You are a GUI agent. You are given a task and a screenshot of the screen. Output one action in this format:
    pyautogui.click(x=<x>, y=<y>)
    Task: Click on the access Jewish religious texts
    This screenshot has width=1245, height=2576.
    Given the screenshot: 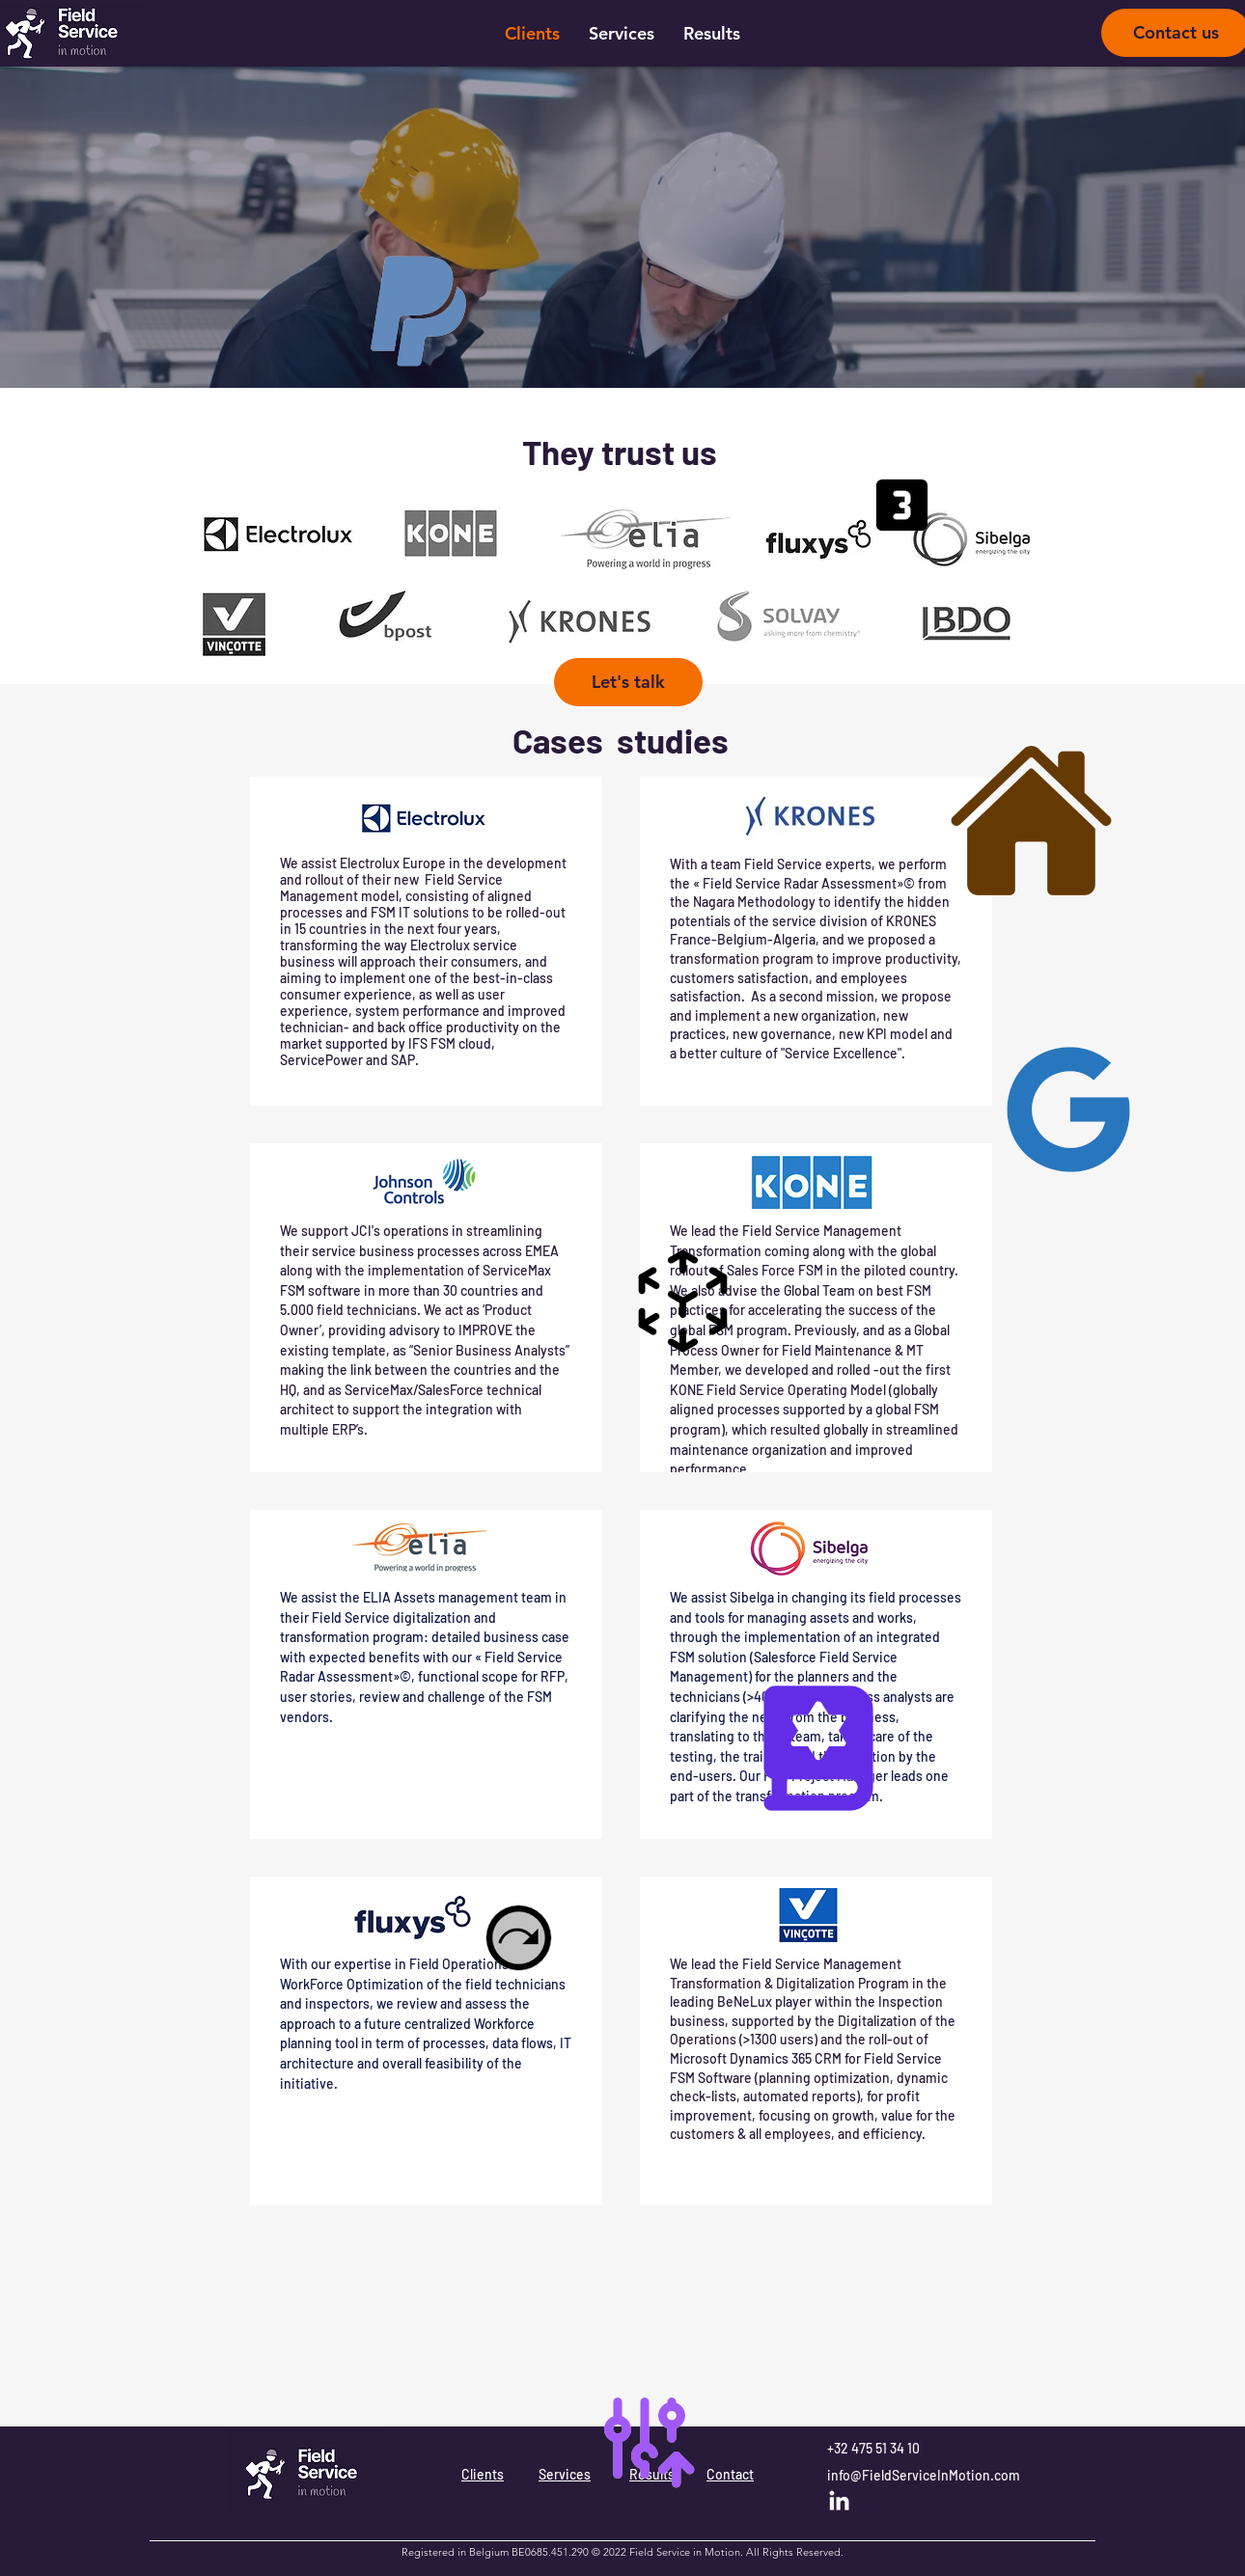 What is the action you would take?
    pyautogui.click(x=818, y=1748)
    